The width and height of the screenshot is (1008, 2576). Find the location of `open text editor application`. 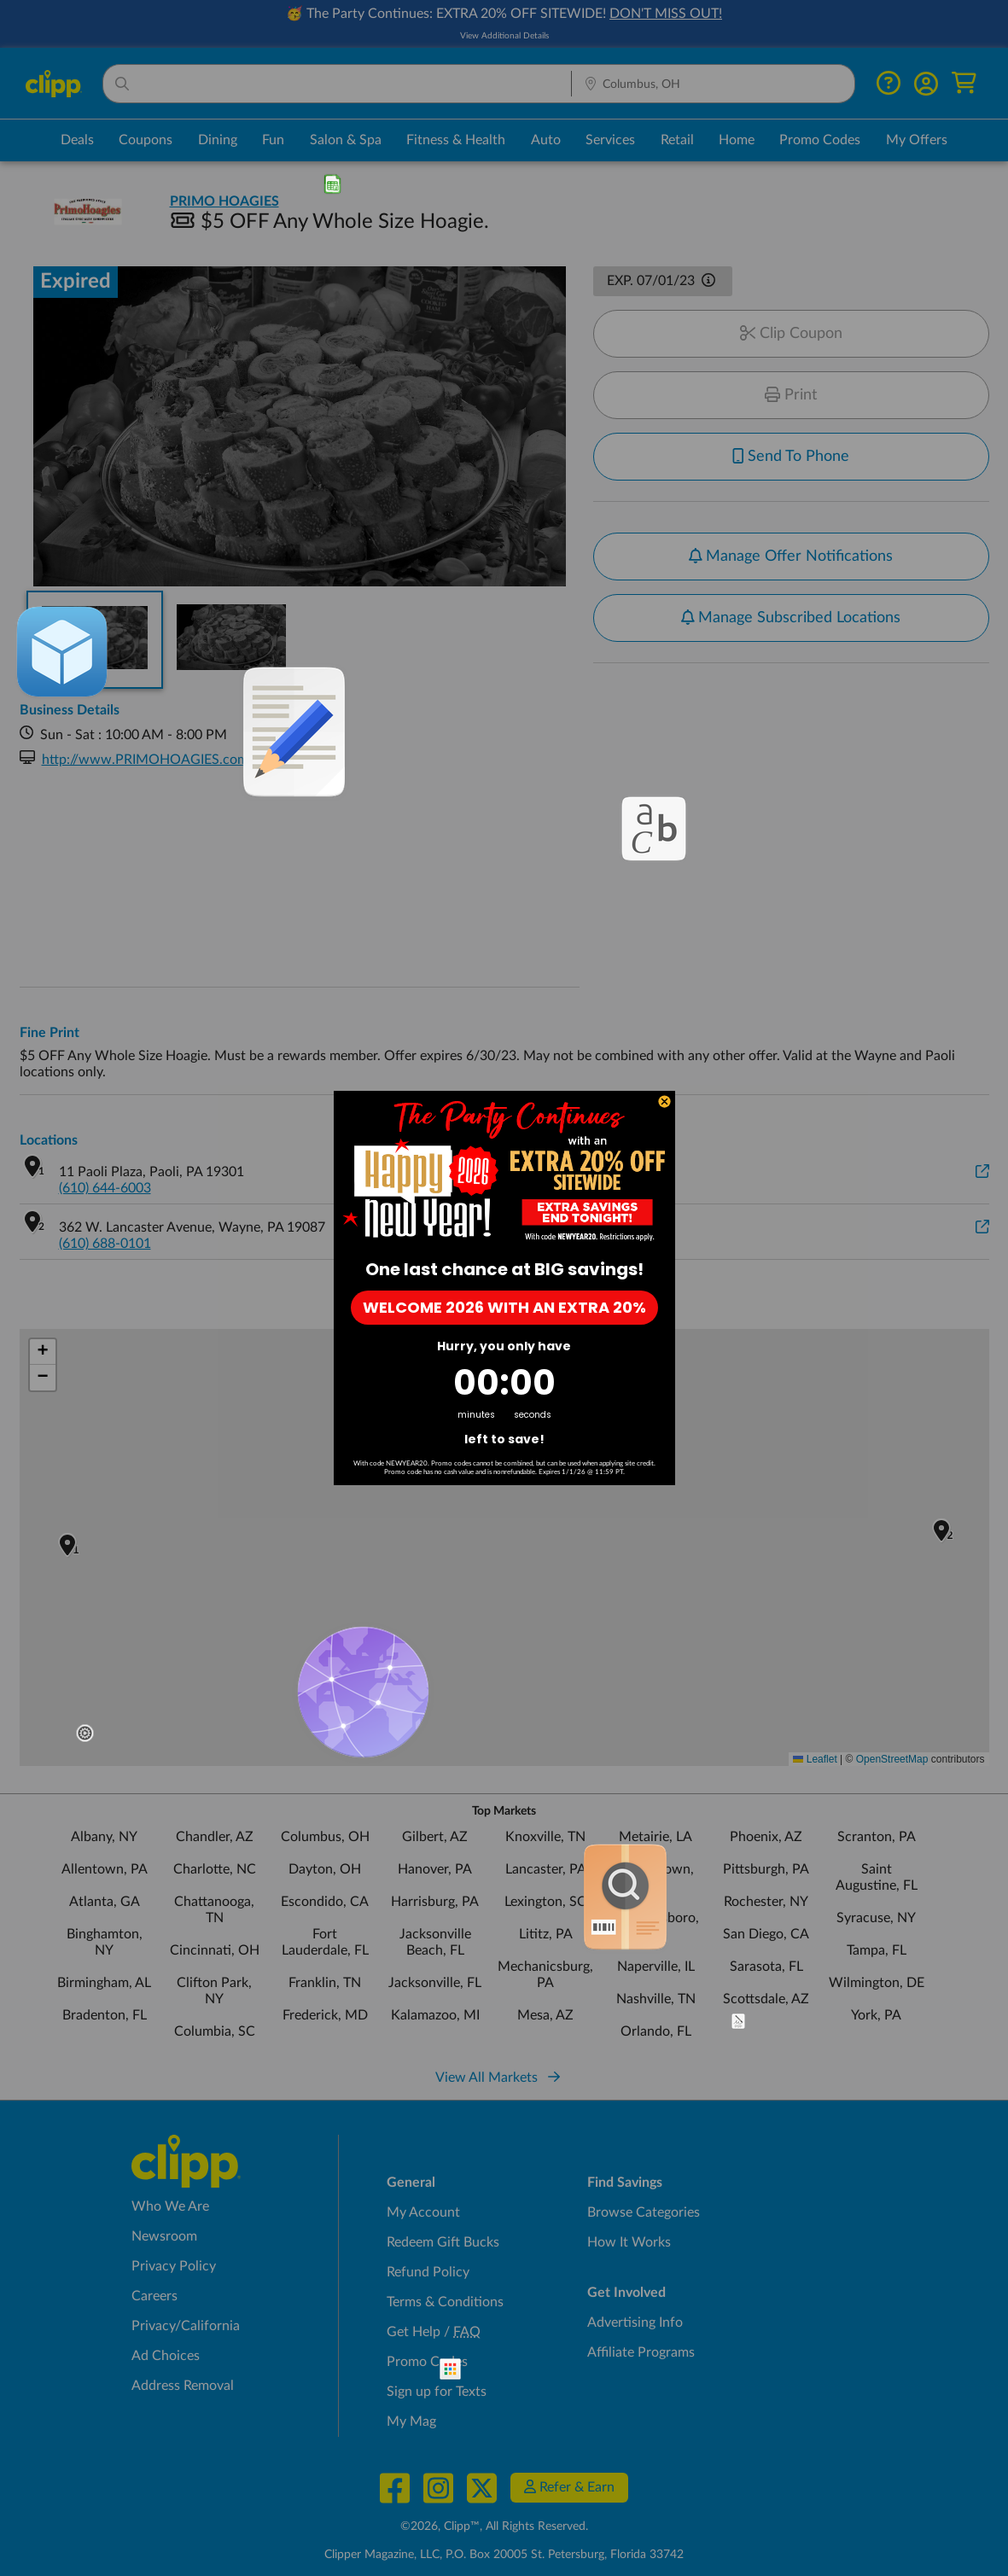

open text editor application is located at coordinates (294, 731).